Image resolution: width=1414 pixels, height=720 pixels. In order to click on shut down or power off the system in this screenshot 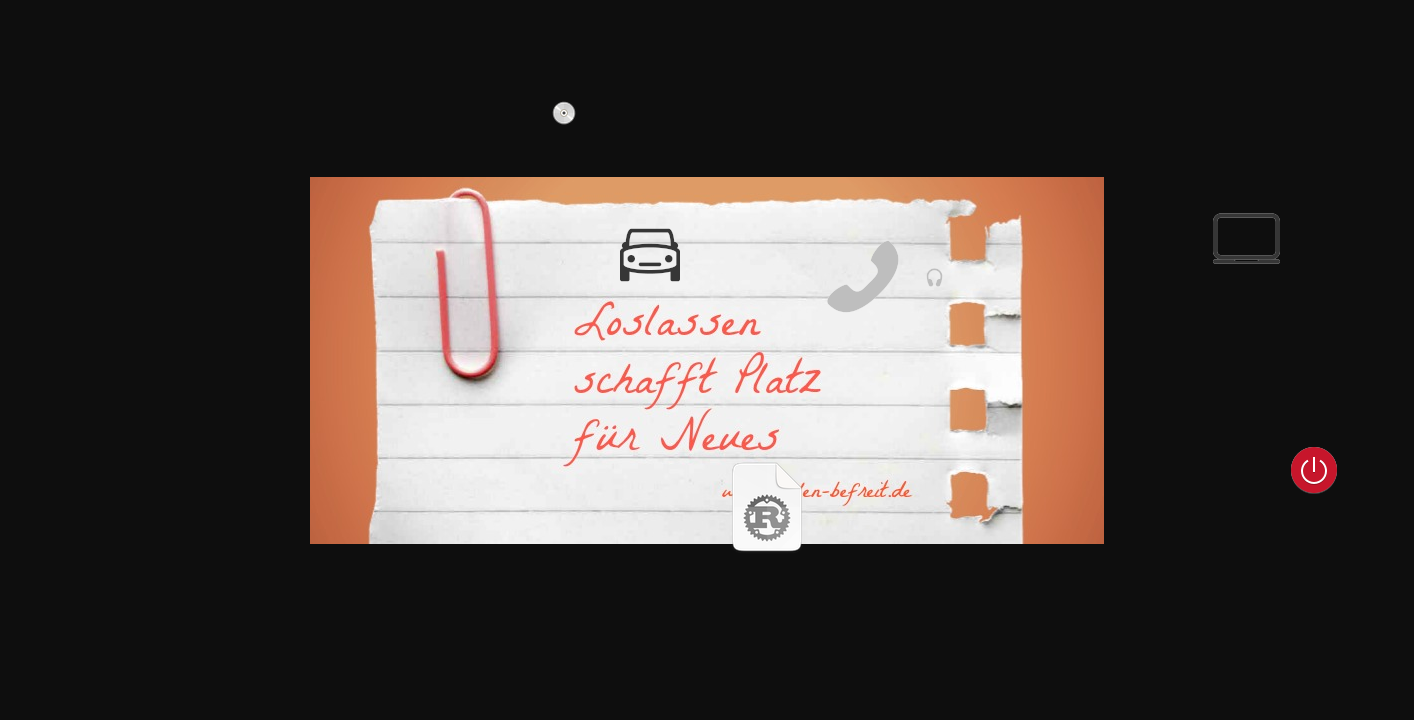, I will do `click(1315, 471)`.